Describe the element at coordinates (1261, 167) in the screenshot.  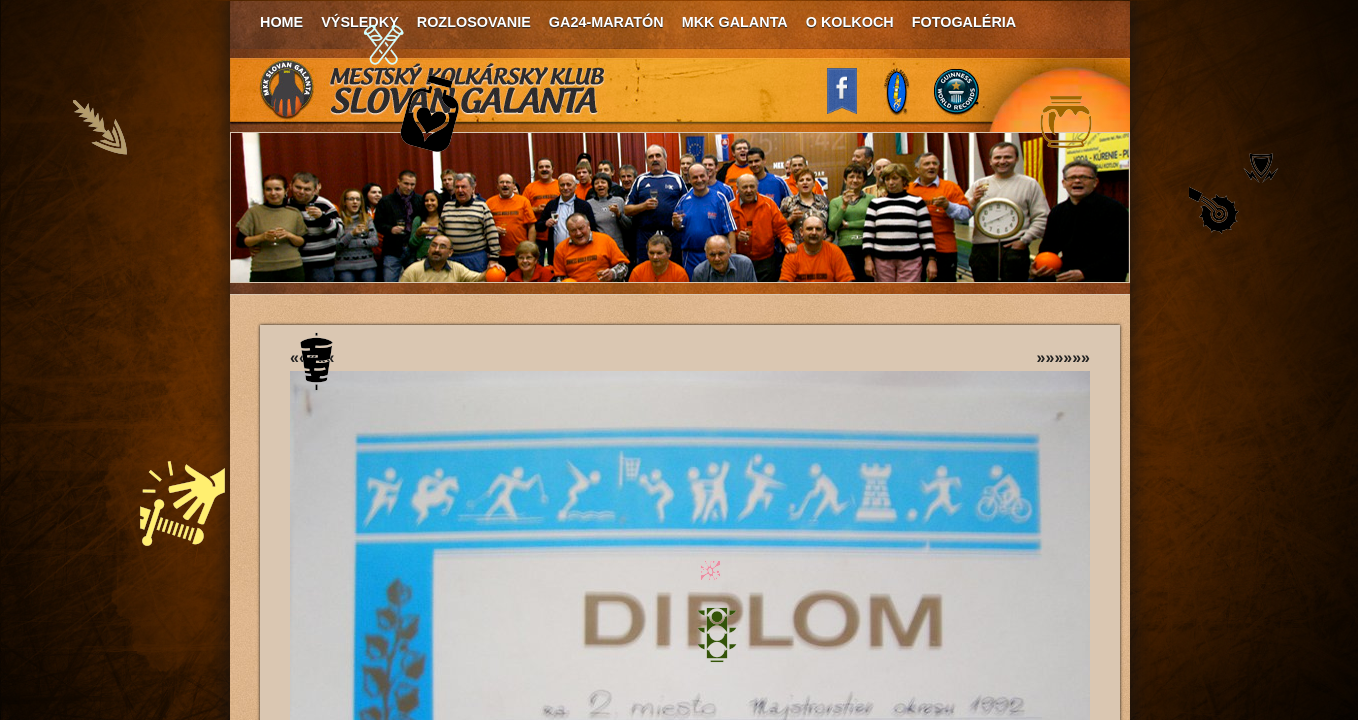
I see `activate power shield or energy protection` at that location.